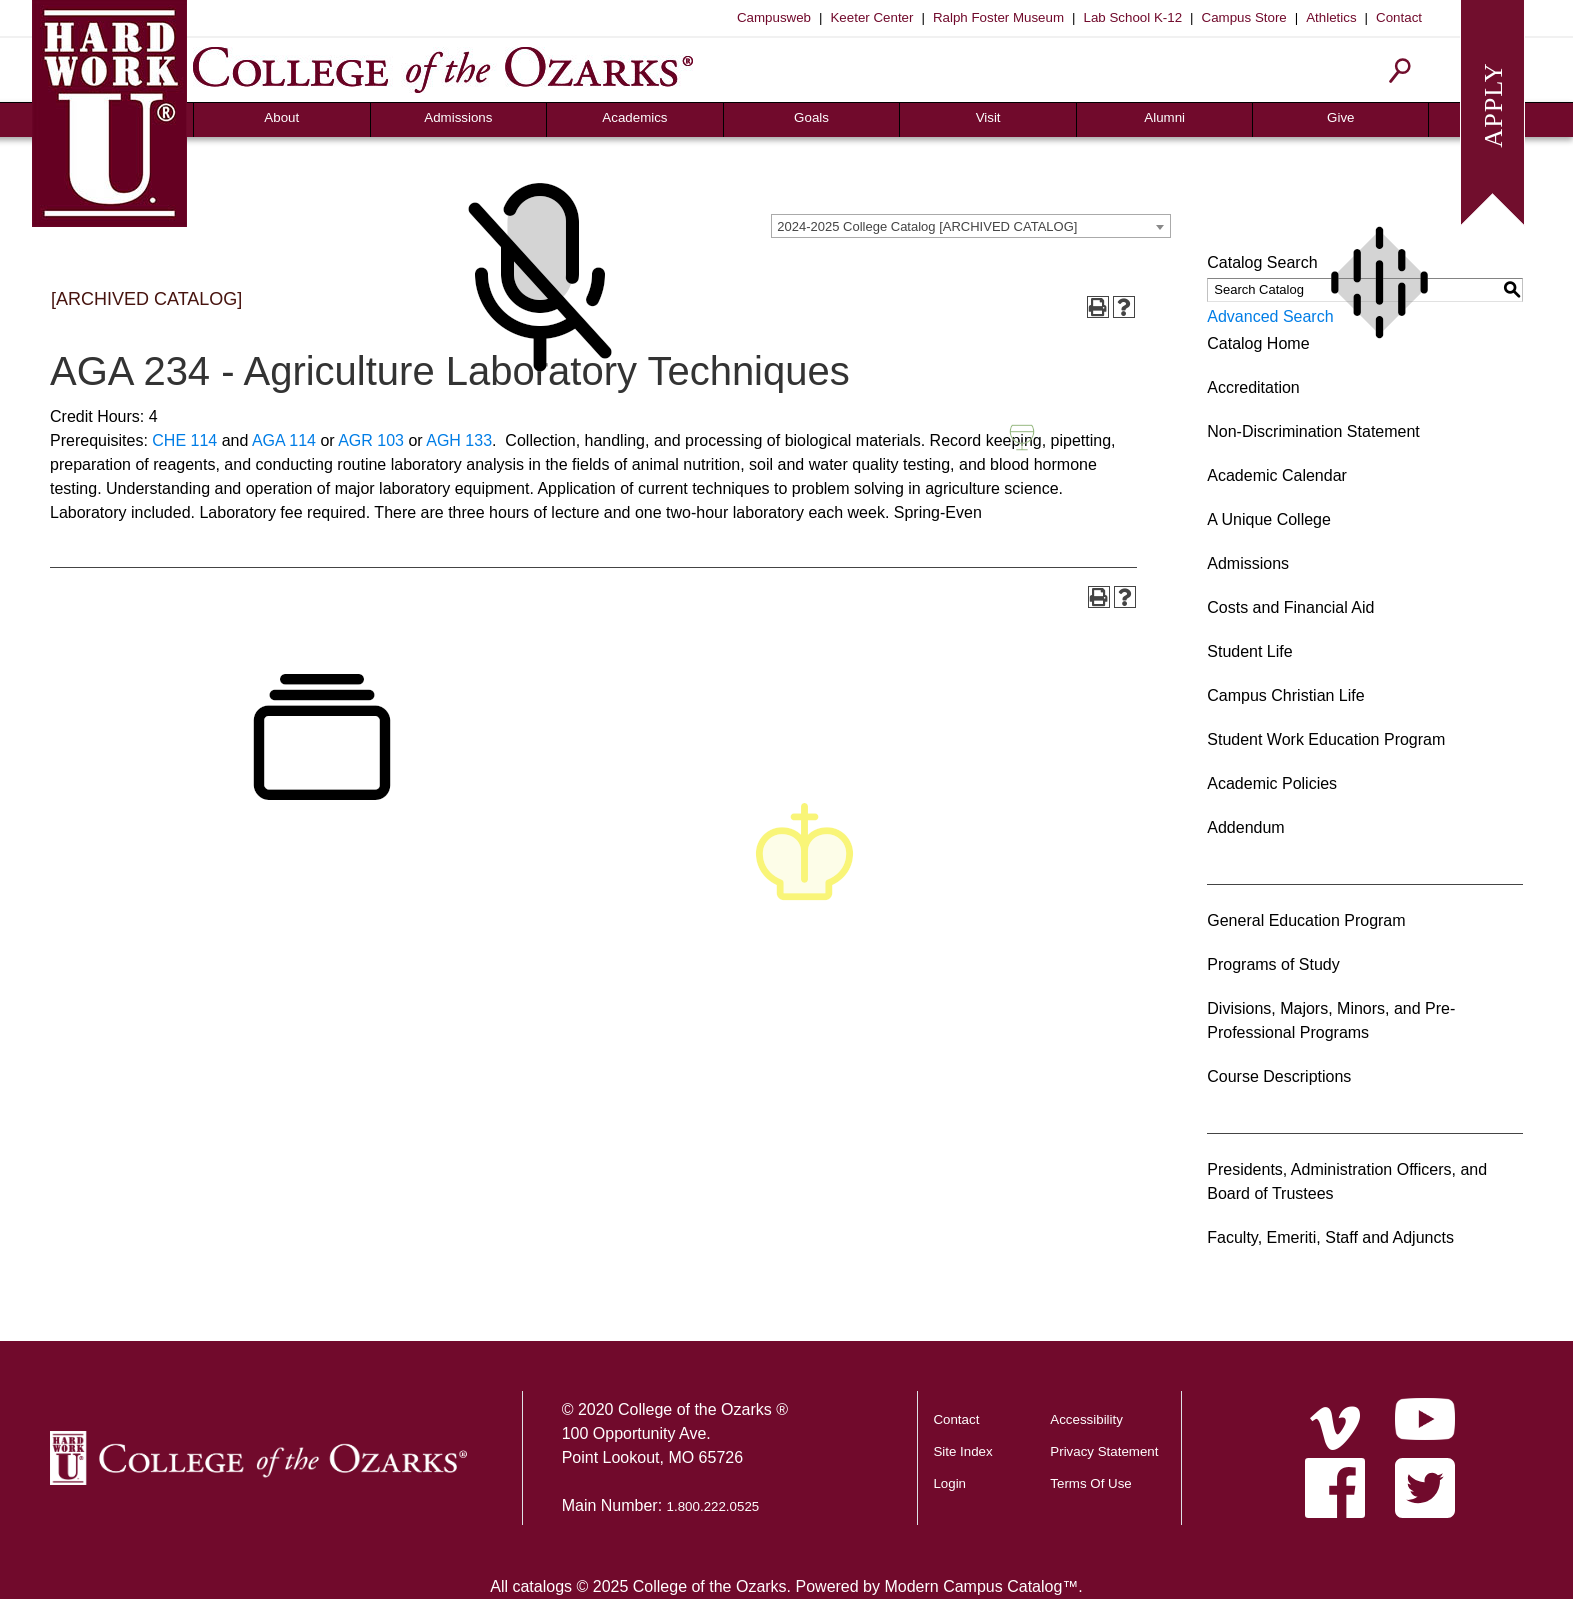 Image resolution: width=1573 pixels, height=1599 pixels. What do you see at coordinates (1379, 282) in the screenshot?
I see `open google podcasts app` at bounding box center [1379, 282].